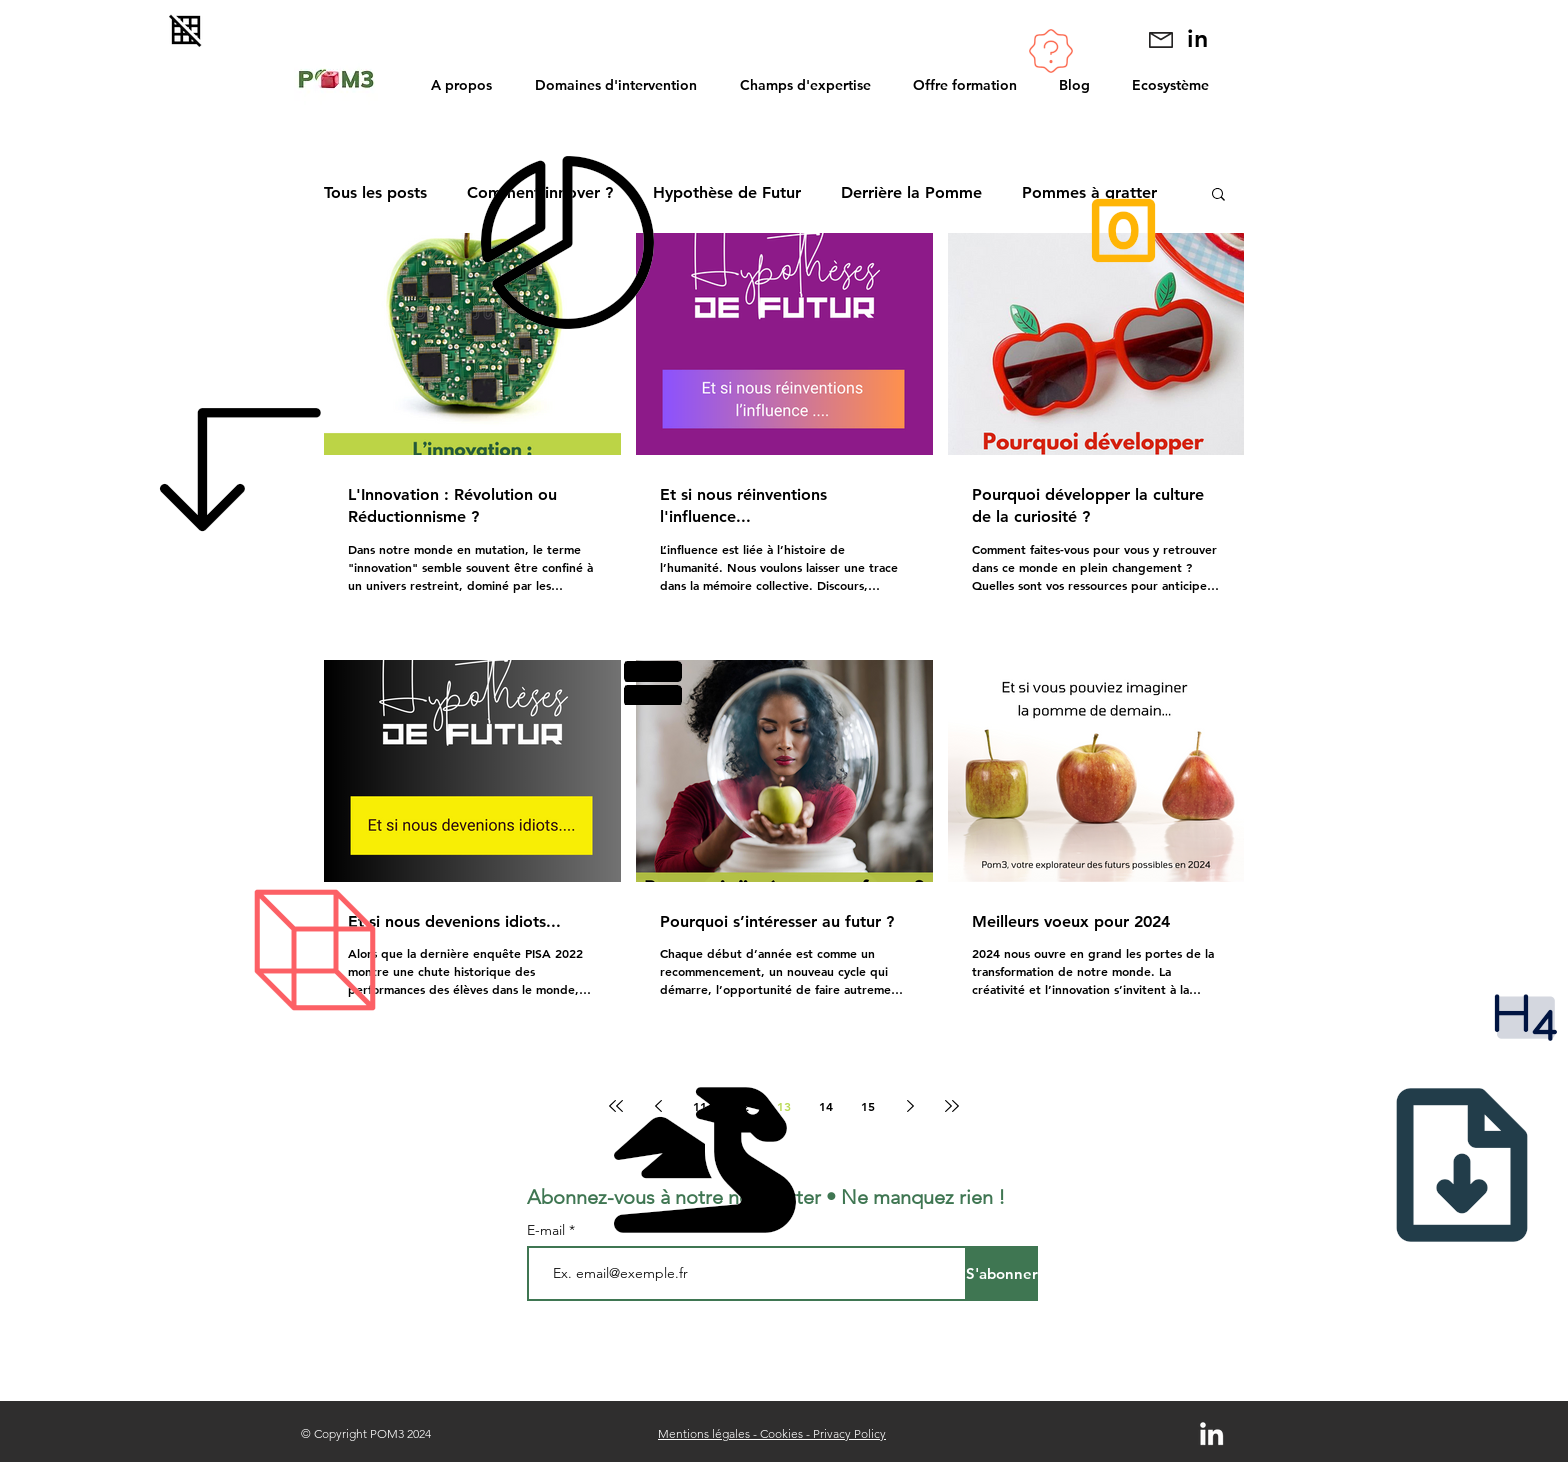 The height and width of the screenshot is (1462, 1568). What do you see at coordinates (1123, 230) in the screenshot?
I see `indicates zero items or count` at bounding box center [1123, 230].